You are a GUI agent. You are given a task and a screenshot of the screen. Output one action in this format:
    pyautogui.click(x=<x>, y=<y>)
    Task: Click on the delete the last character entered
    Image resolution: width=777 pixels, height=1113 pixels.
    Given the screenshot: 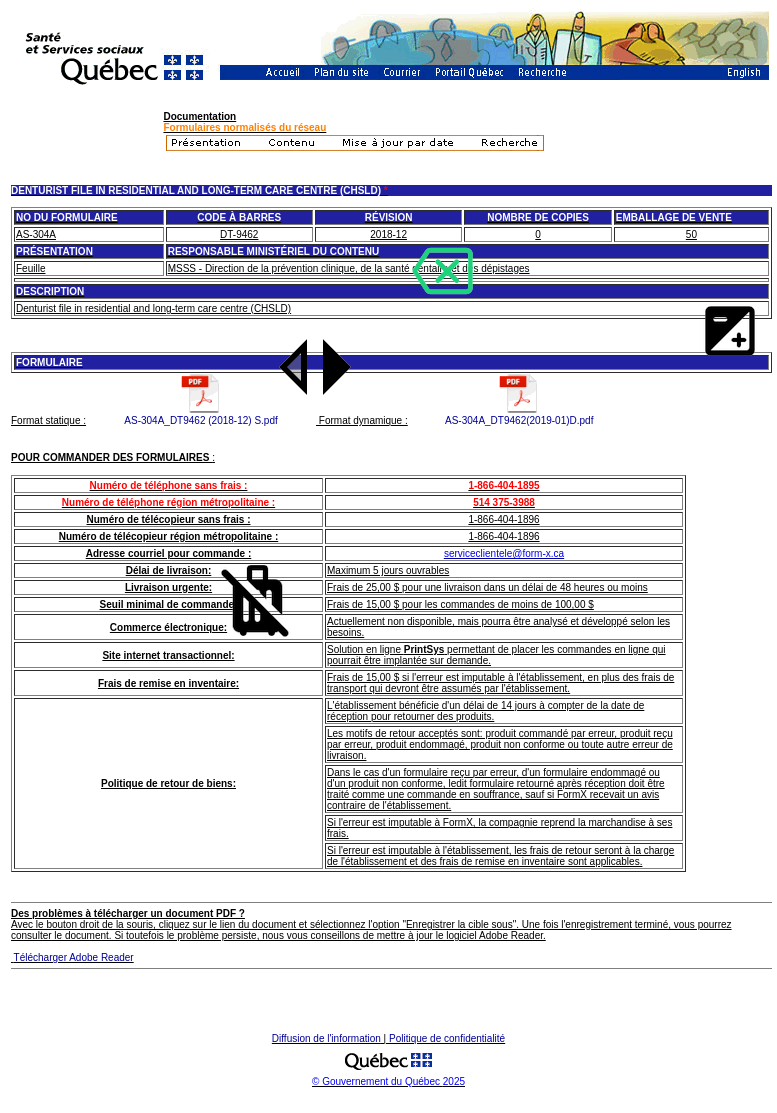 What is the action you would take?
    pyautogui.click(x=445, y=271)
    